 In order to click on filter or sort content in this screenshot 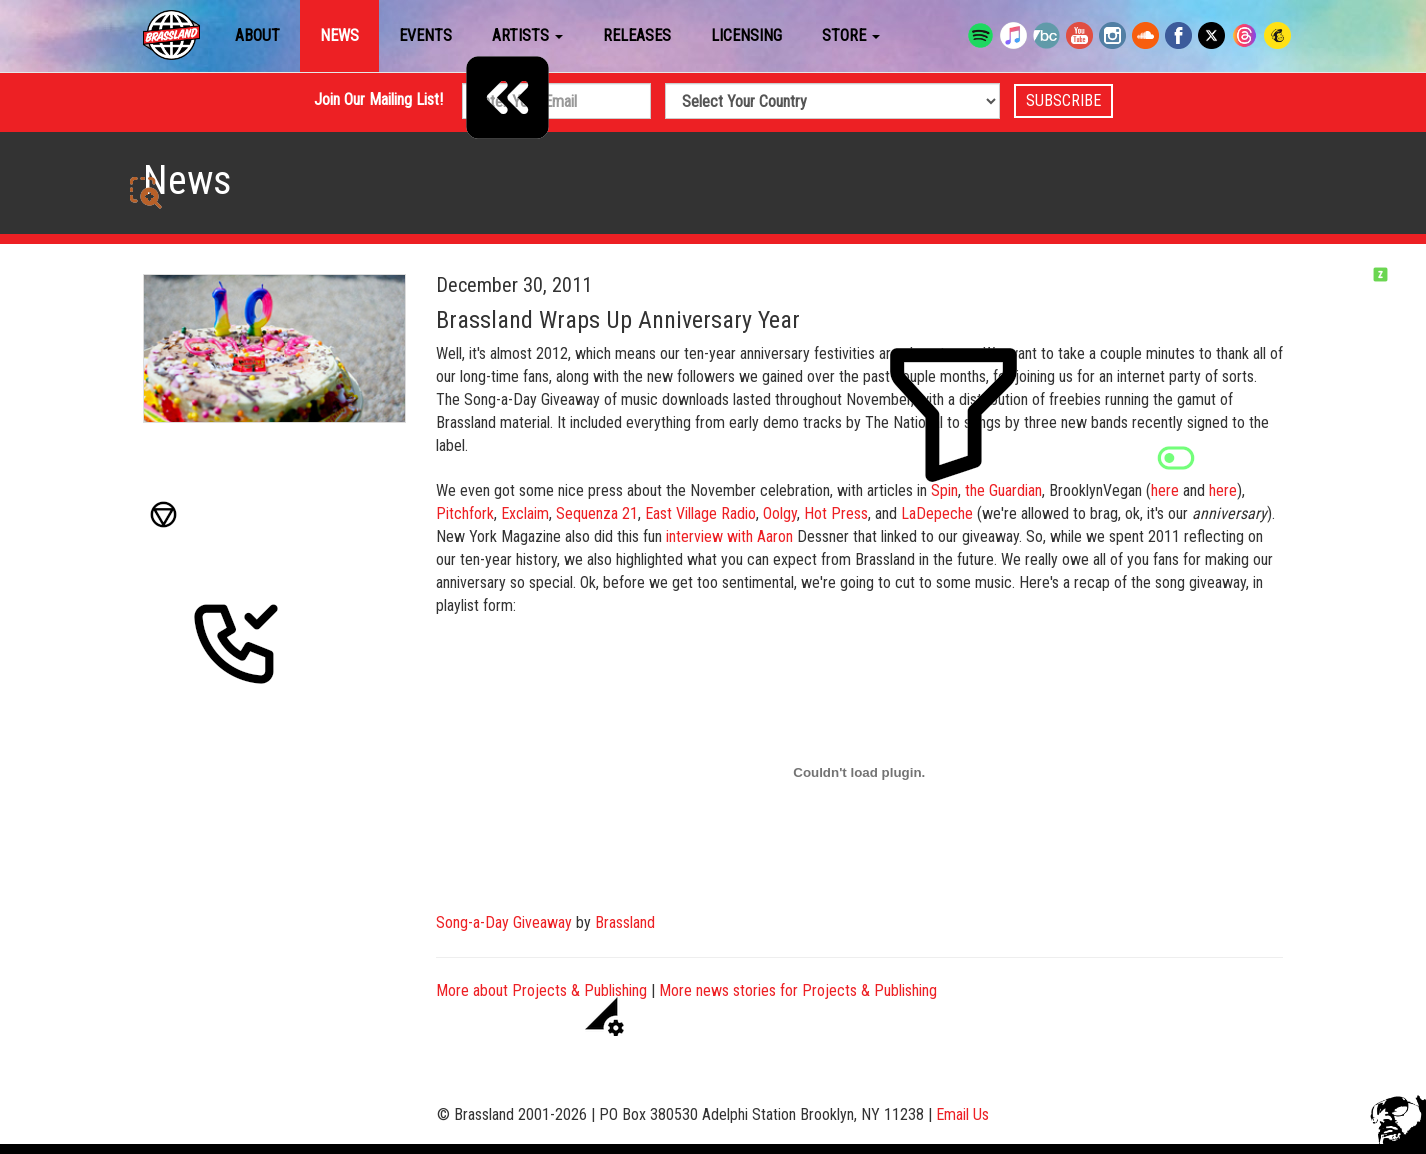, I will do `click(953, 411)`.